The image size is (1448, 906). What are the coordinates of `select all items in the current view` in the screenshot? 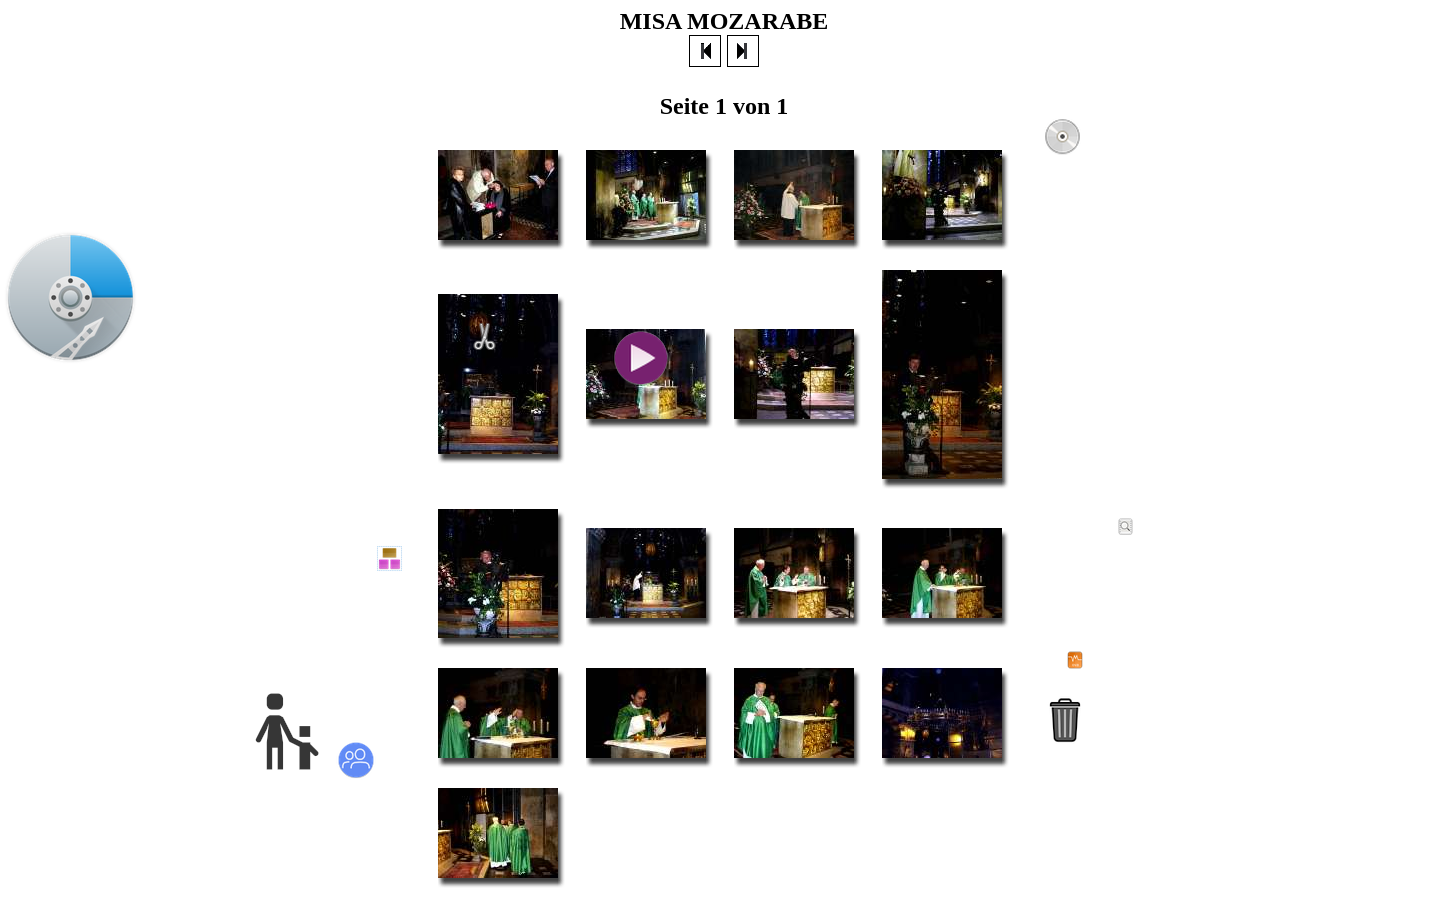 It's located at (389, 558).